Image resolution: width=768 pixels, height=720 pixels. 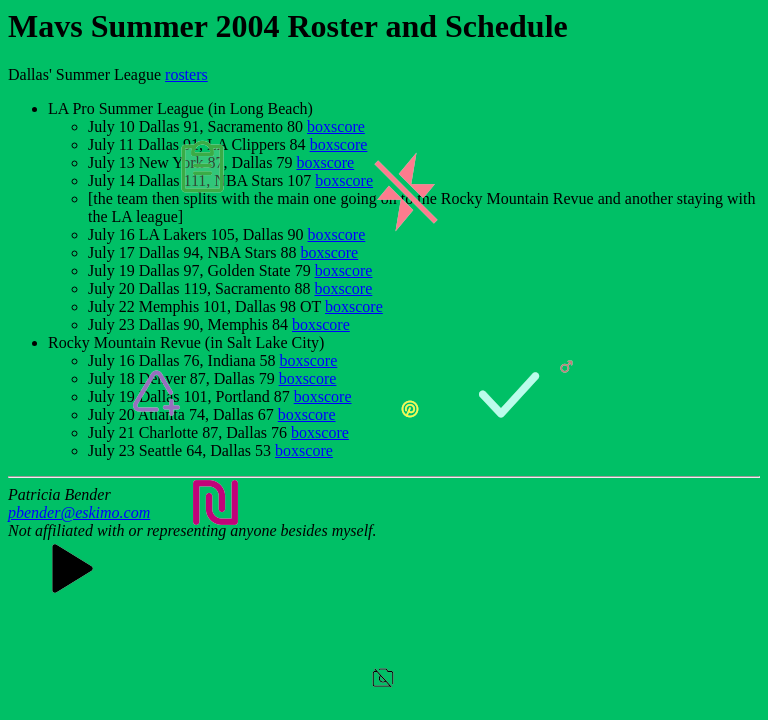 I want to click on play media content, so click(x=68, y=568).